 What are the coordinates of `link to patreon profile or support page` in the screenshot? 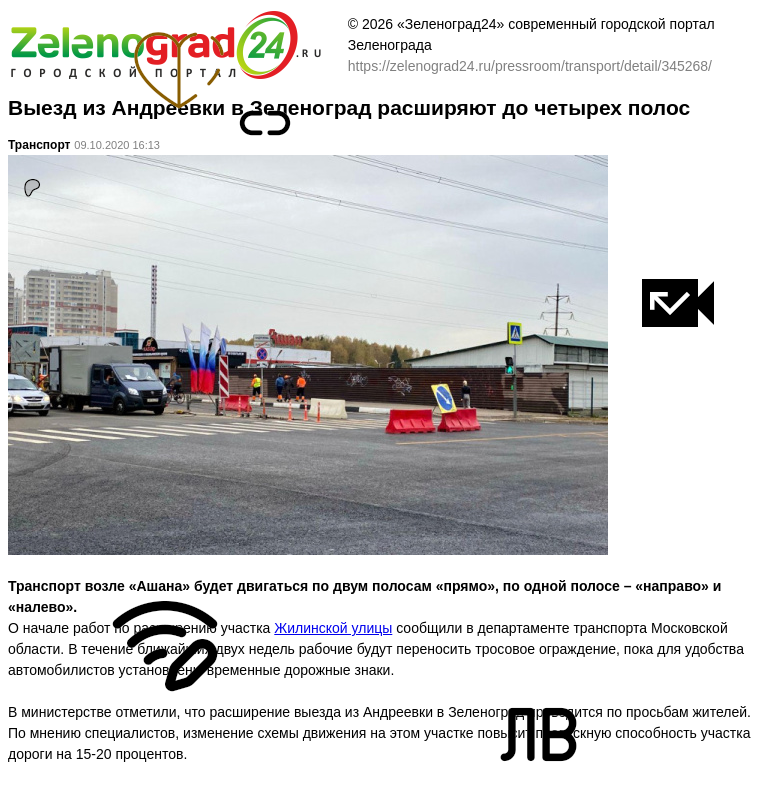 It's located at (31, 187).